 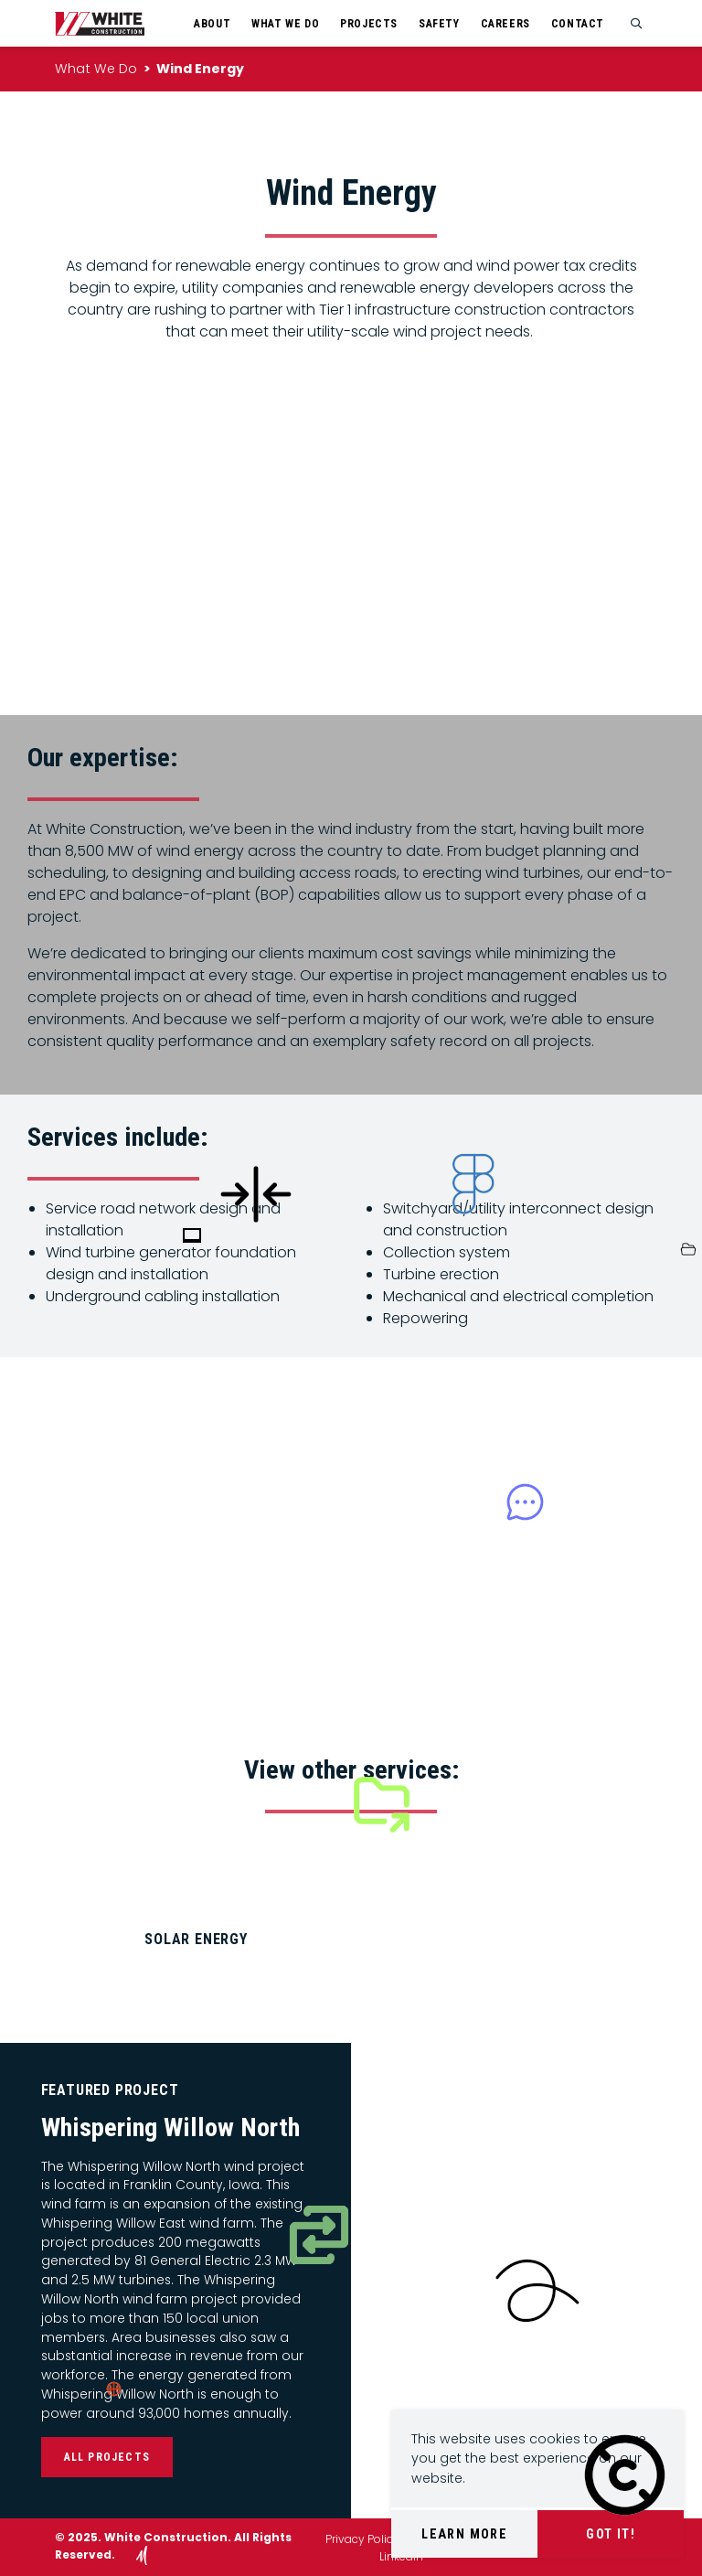 I want to click on open Figma design file, so click(x=472, y=1182).